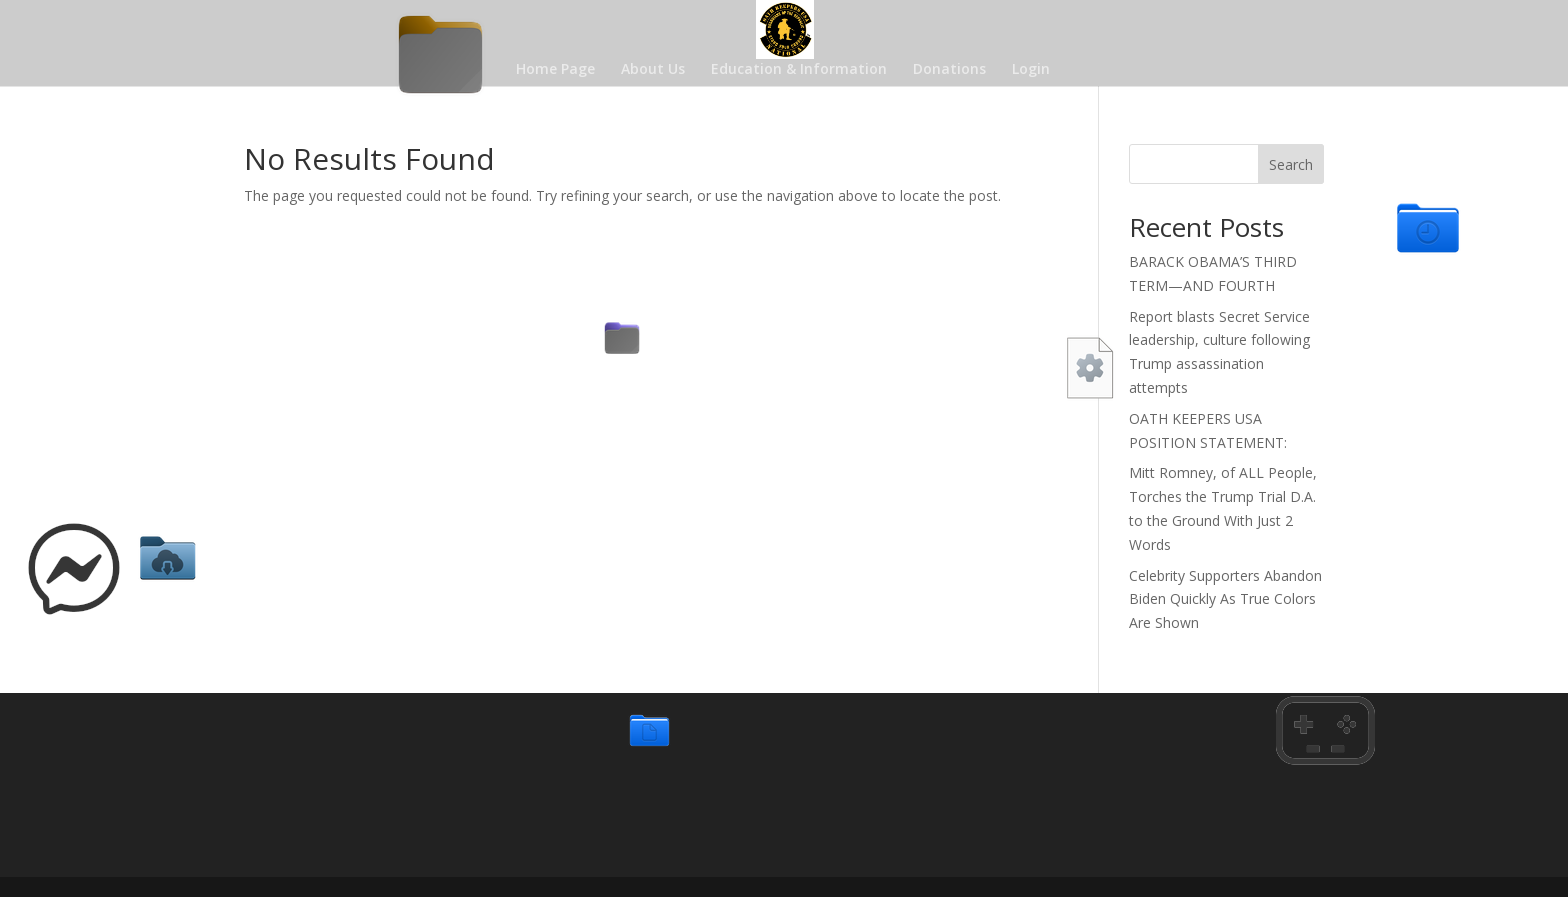  I want to click on connect a game controller, so click(1325, 733).